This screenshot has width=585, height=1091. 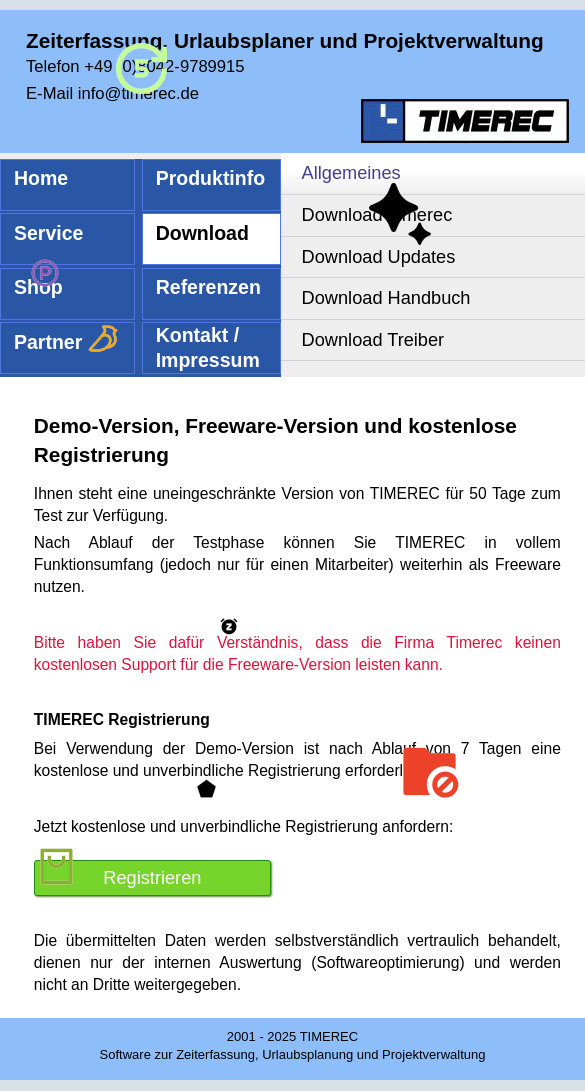 I want to click on skip forward 5 seconds in media playback, so click(x=141, y=68).